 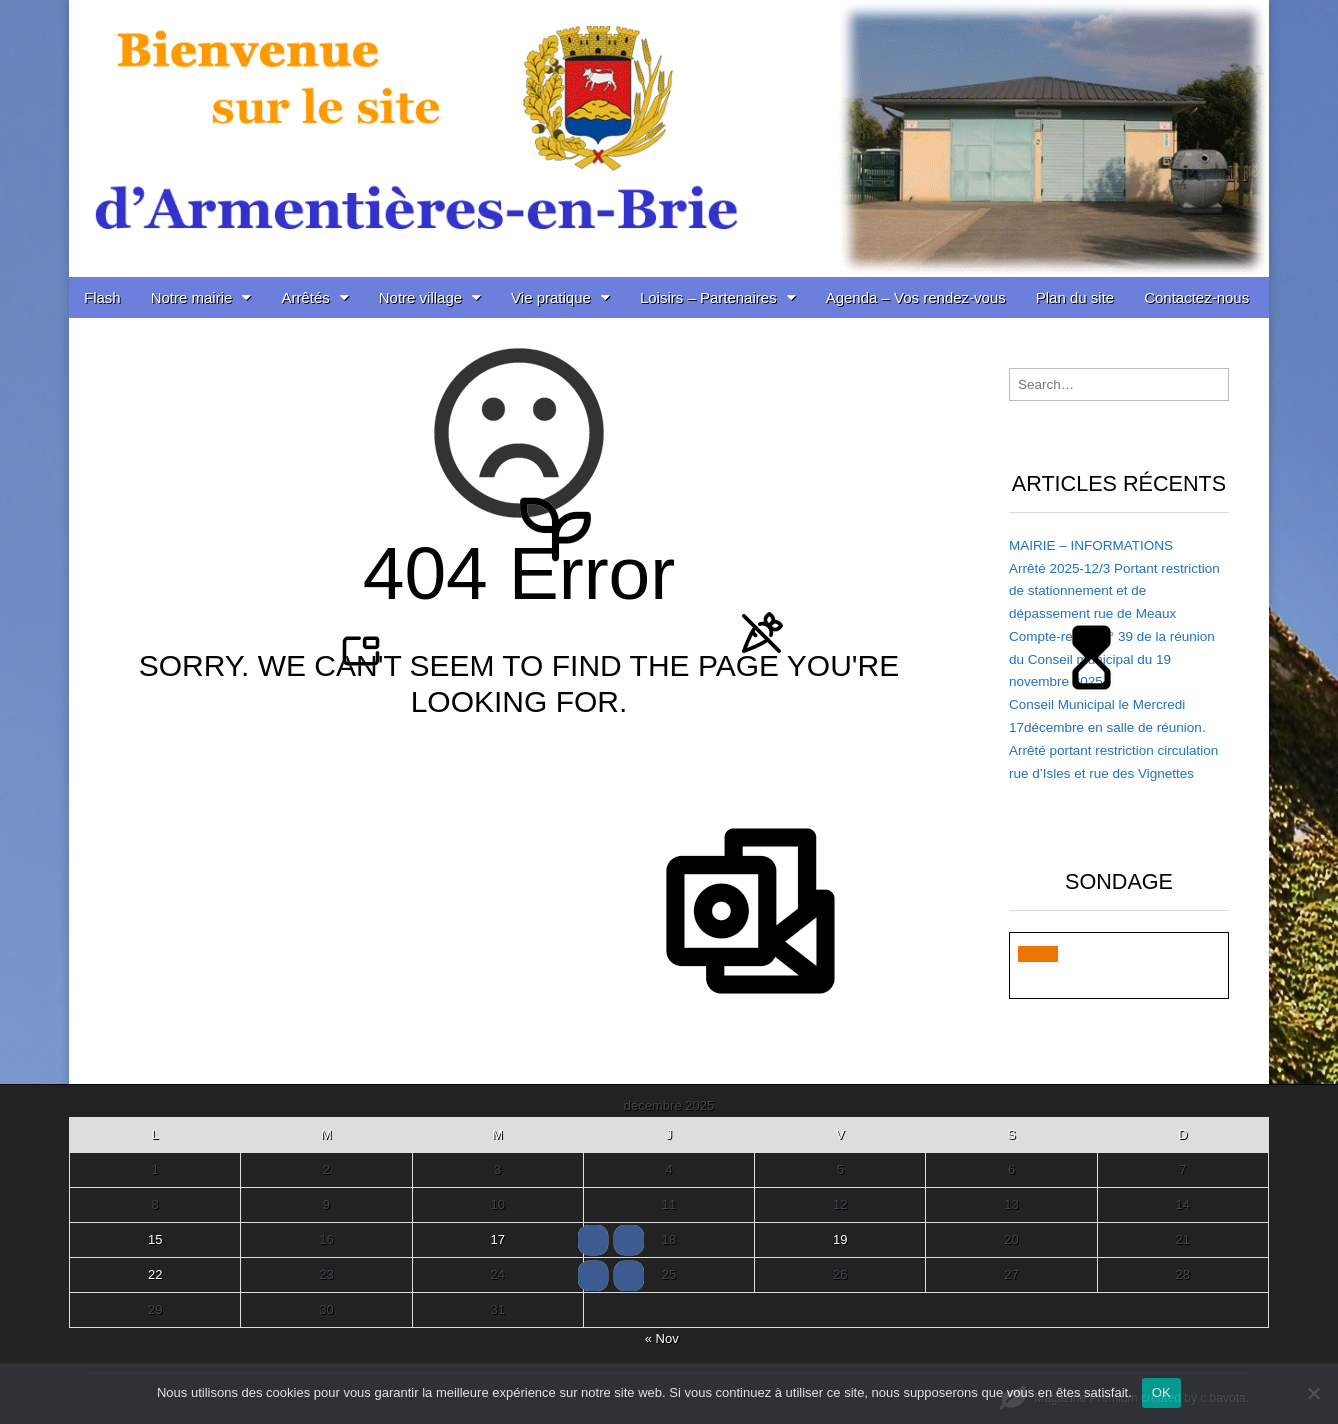 What do you see at coordinates (752, 911) in the screenshot?
I see `open Microsoft Outlook email` at bounding box center [752, 911].